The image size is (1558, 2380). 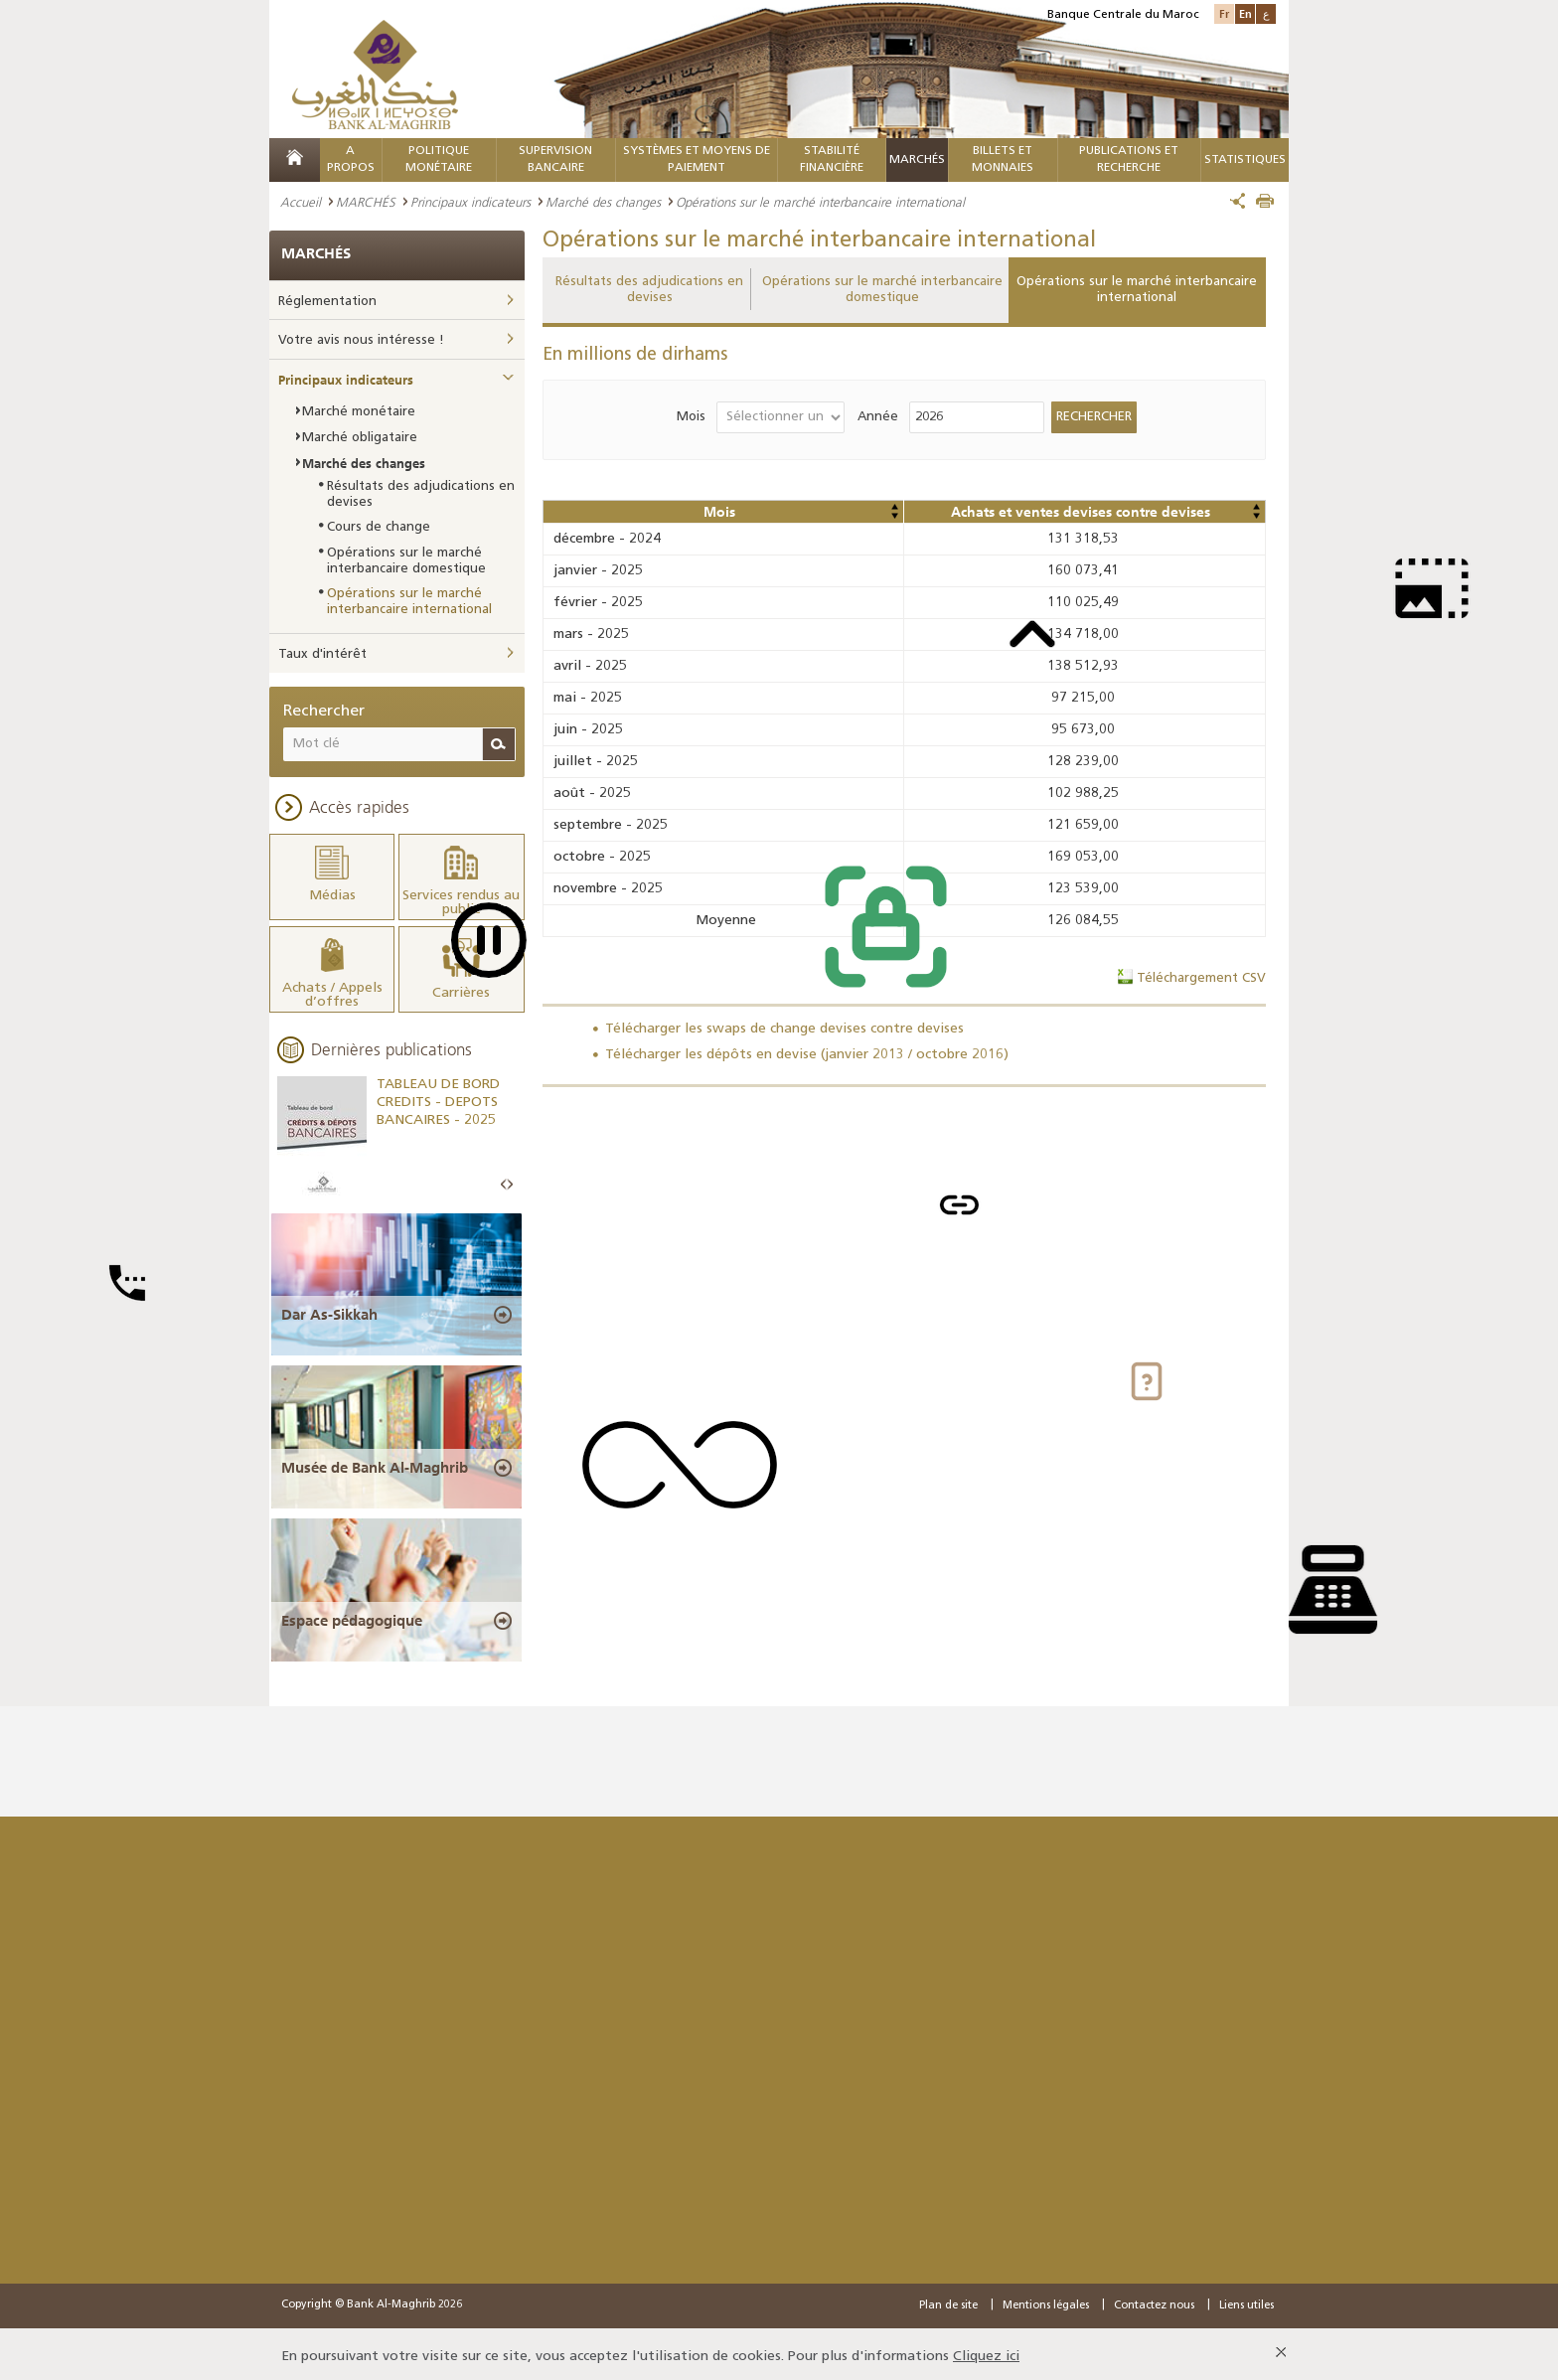 What do you see at coordinates (680, 1465) in the screenshot?
I see `indicates unlimited or infinite content` at bounding box center [680, 1465].